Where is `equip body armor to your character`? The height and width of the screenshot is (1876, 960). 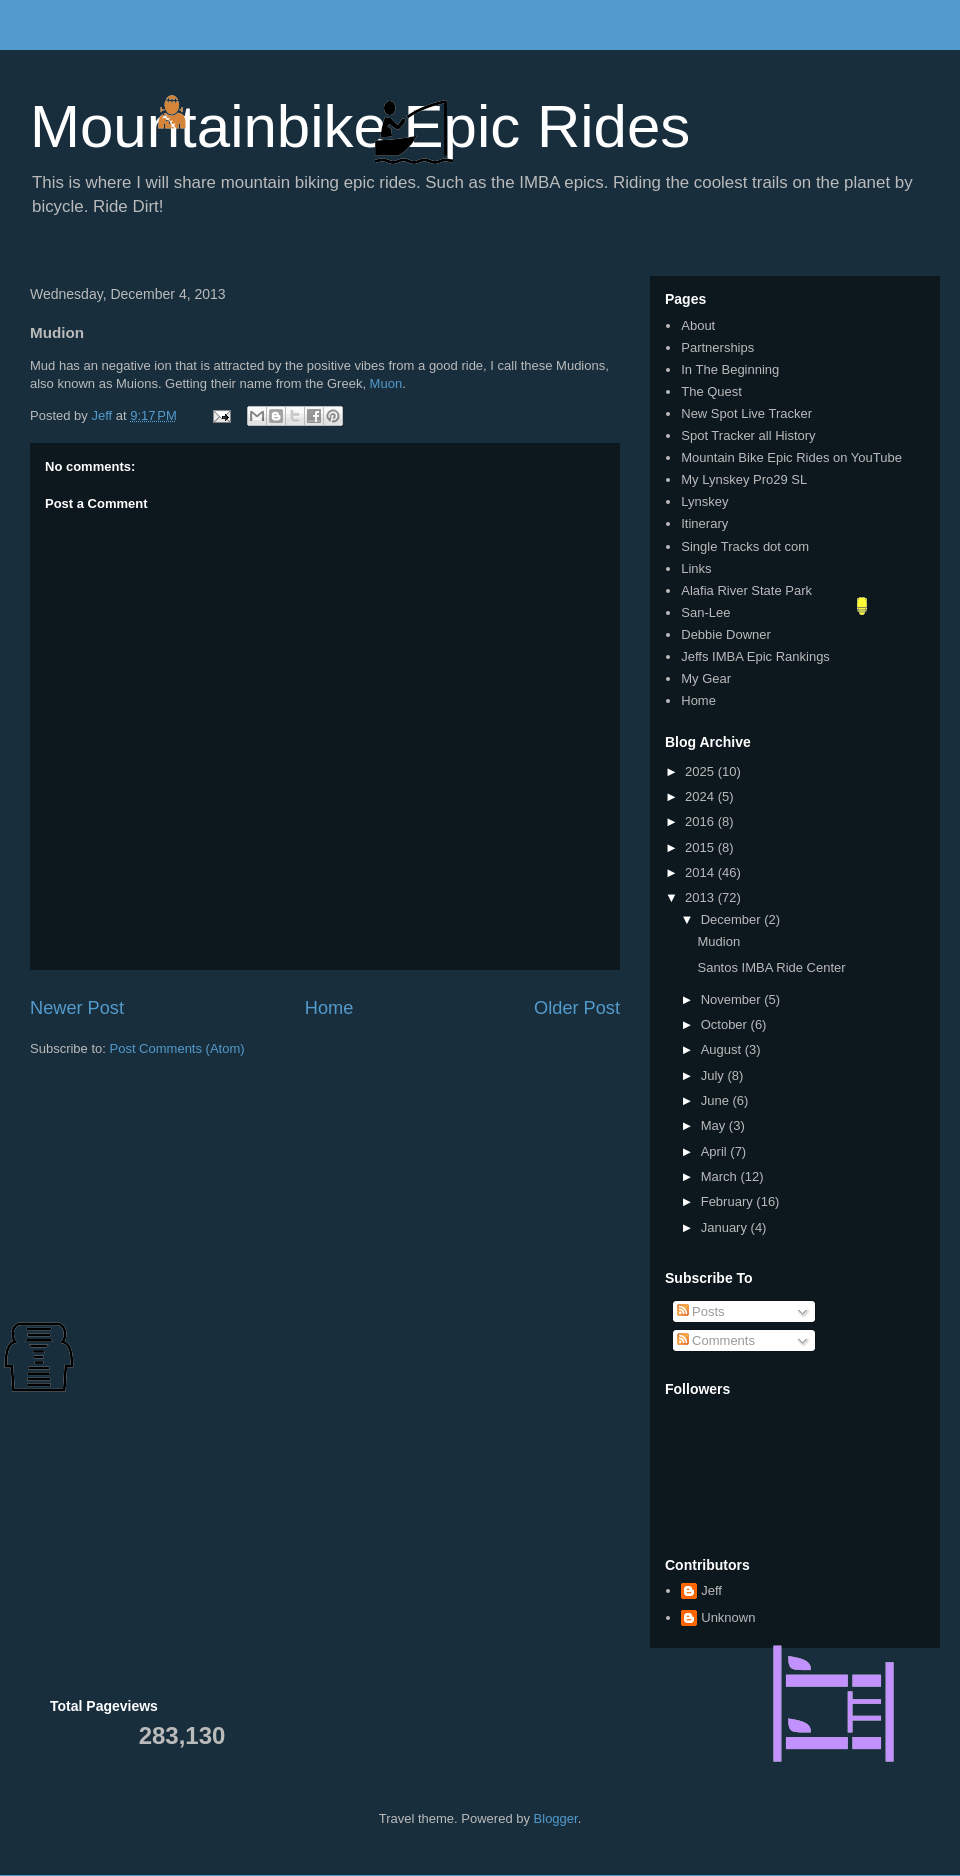 equip body armor to your character is located at coordinates (862, 606).